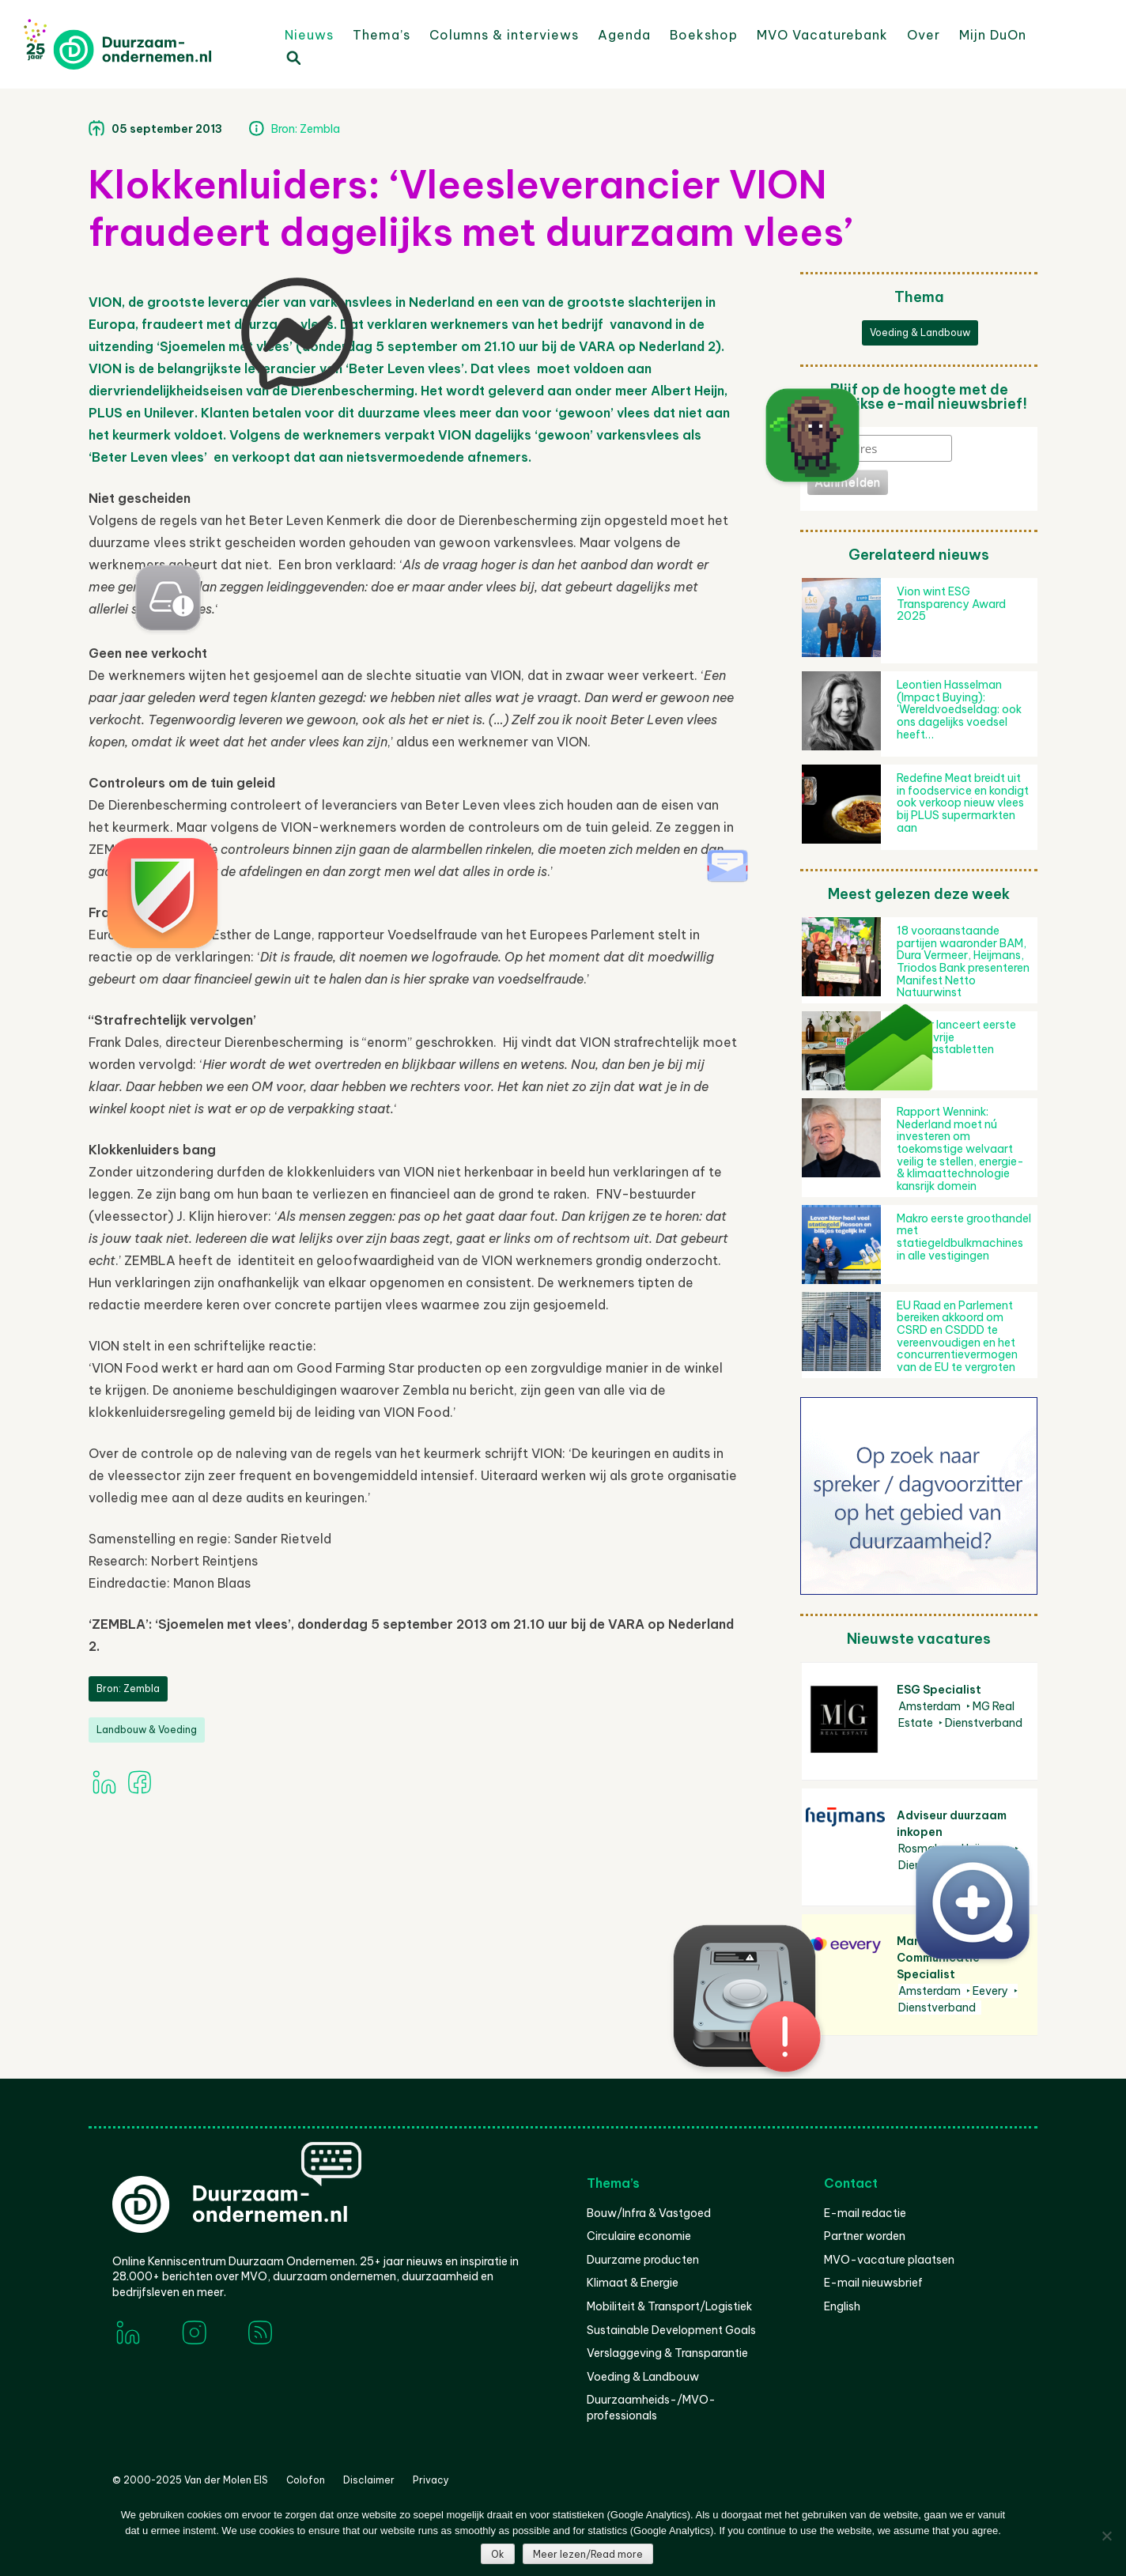 This screenshot has width=1126, height=2576. What do you see at coordinates (297, 334) in the screenshot?
I see `open Caprine, a Facebook Messenger desktop client` at bounding box center [297, 334].